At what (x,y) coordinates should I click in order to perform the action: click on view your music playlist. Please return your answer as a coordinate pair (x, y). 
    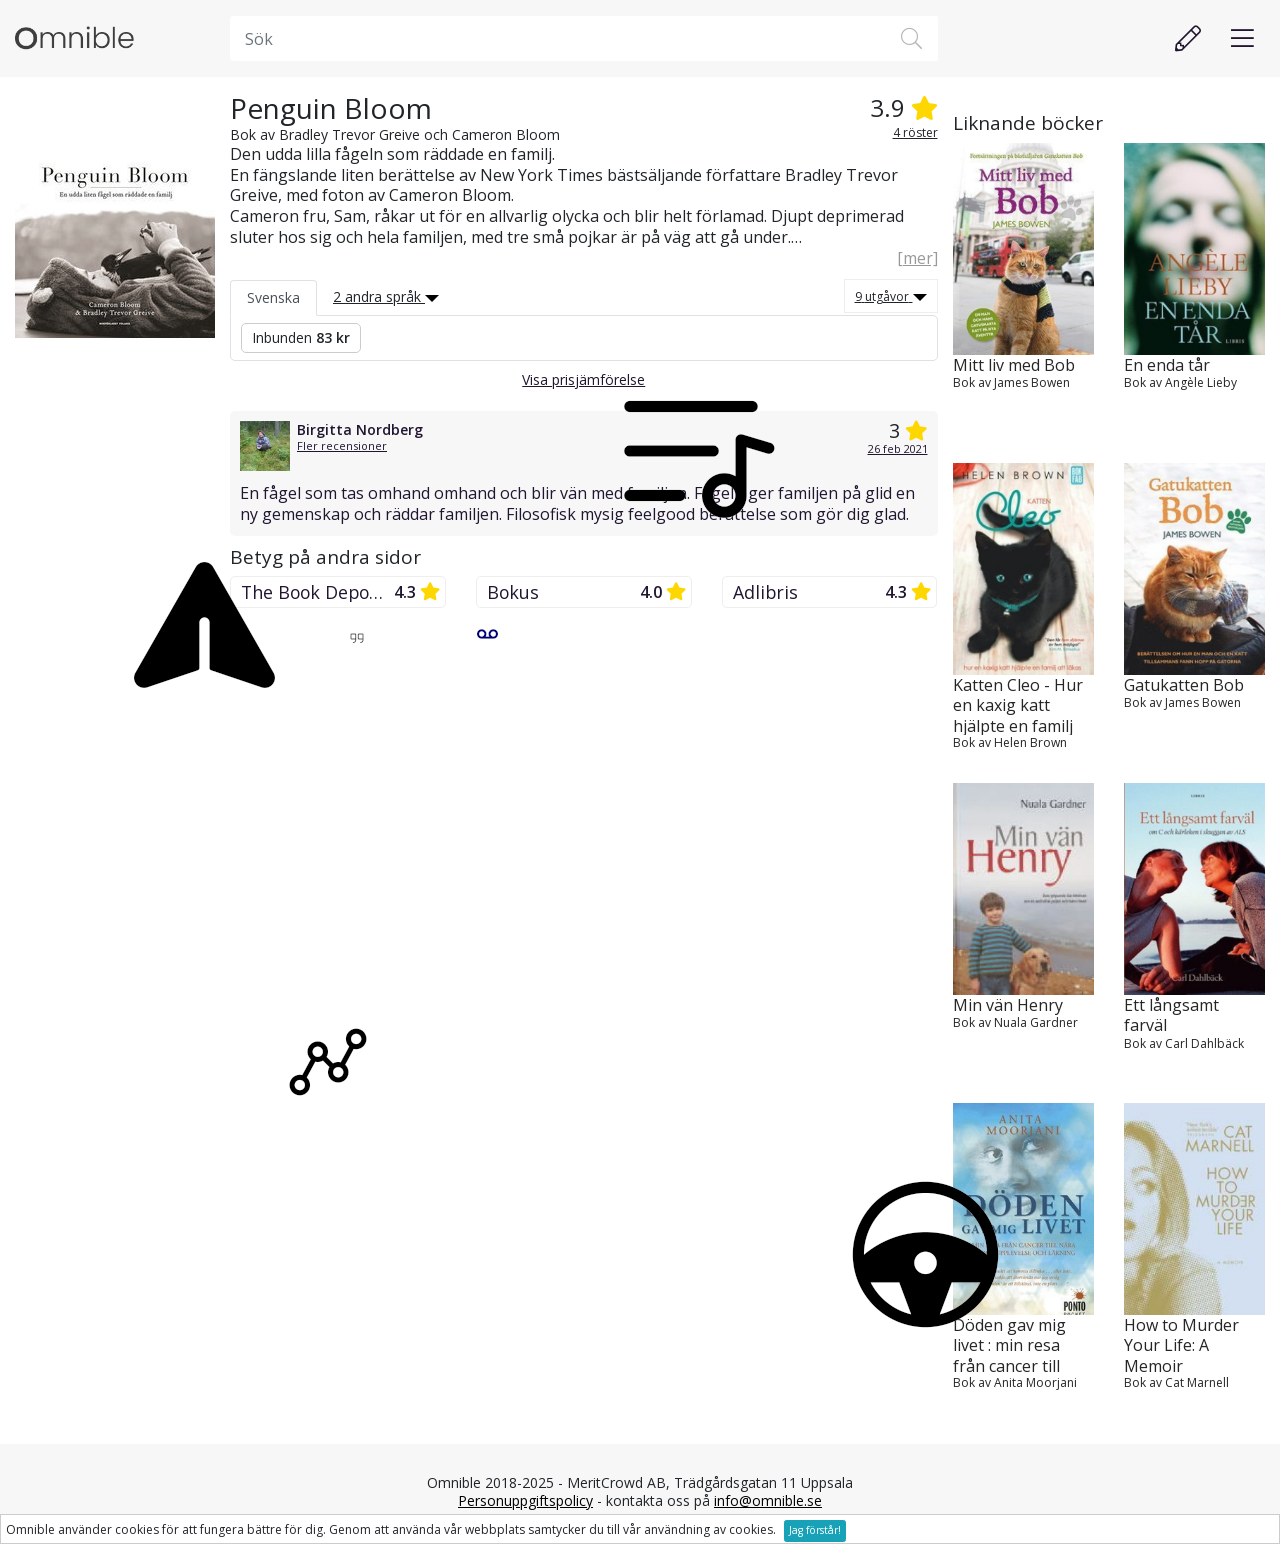
    Looking at the image, I should click on (691, 451).